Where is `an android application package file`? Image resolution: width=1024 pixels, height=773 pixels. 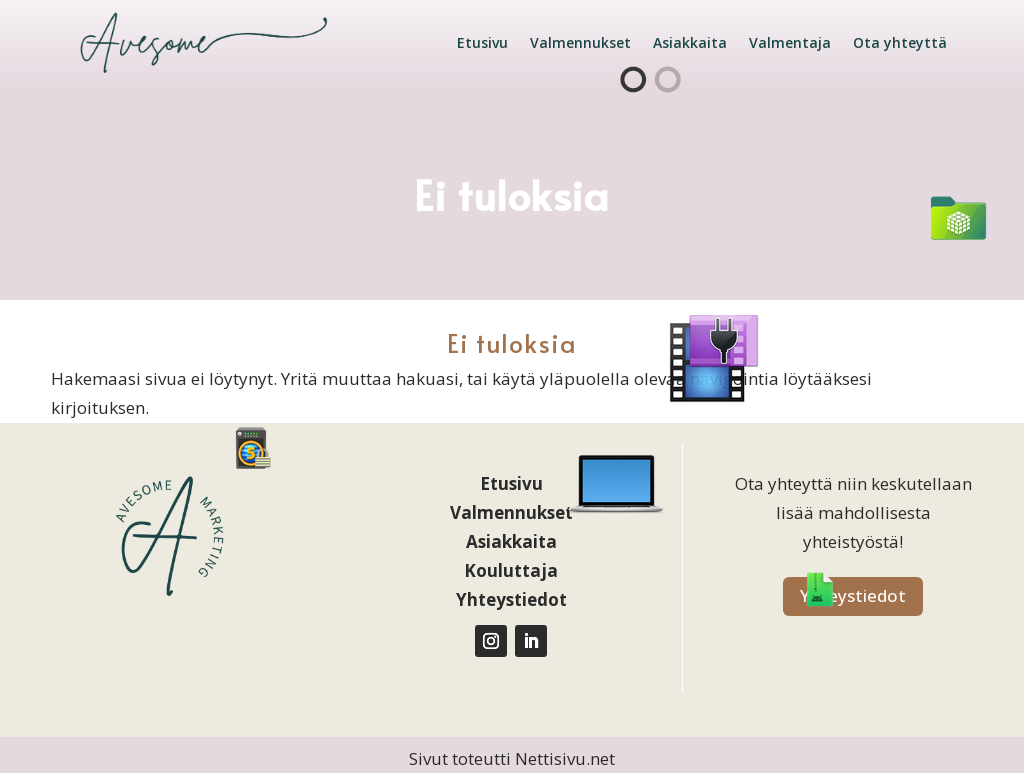 an android application package file is located at coordinates (820, 590).